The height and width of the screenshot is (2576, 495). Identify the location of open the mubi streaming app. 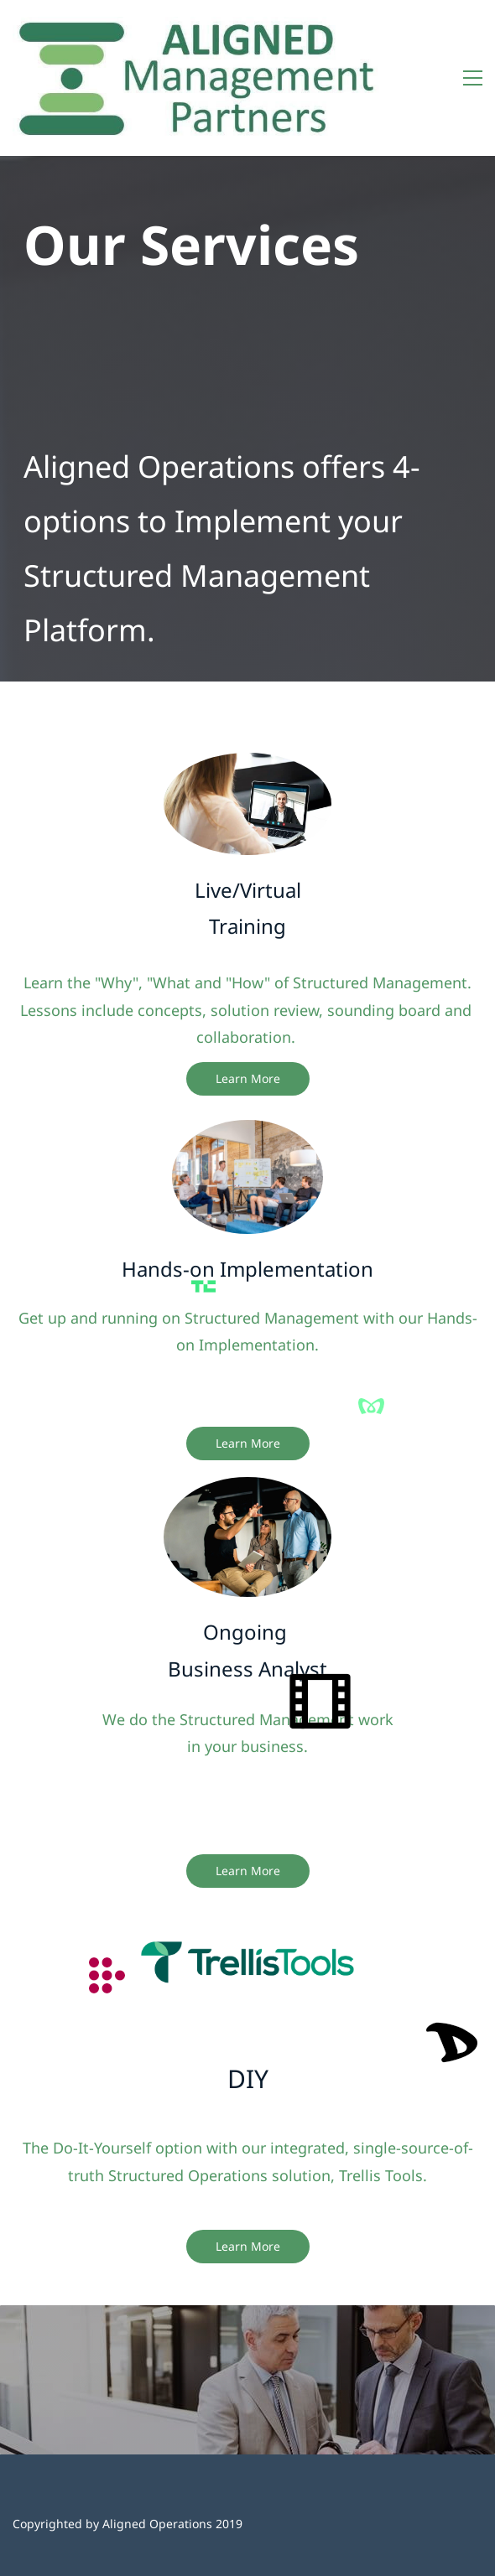
(107, 1975).